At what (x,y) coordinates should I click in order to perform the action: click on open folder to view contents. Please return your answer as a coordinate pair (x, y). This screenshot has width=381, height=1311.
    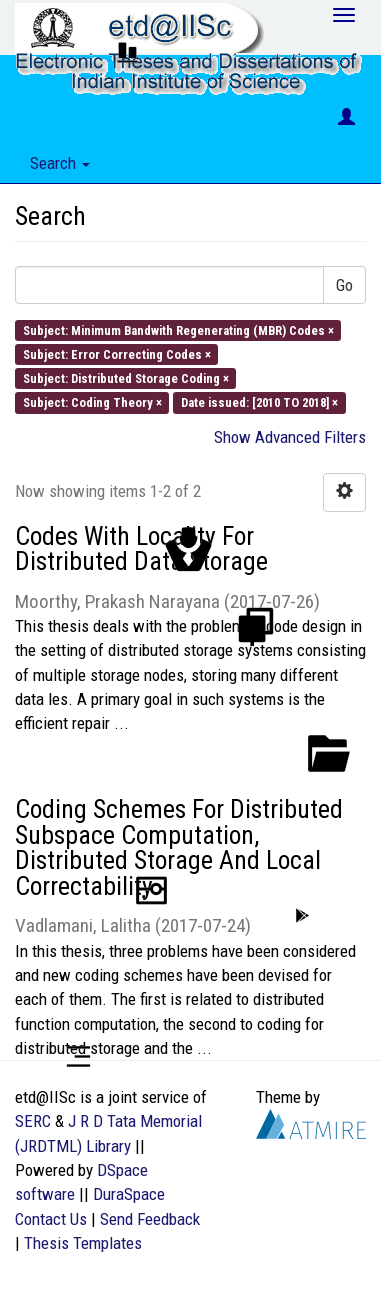
    Looking at the image, I should click on (328, 753).